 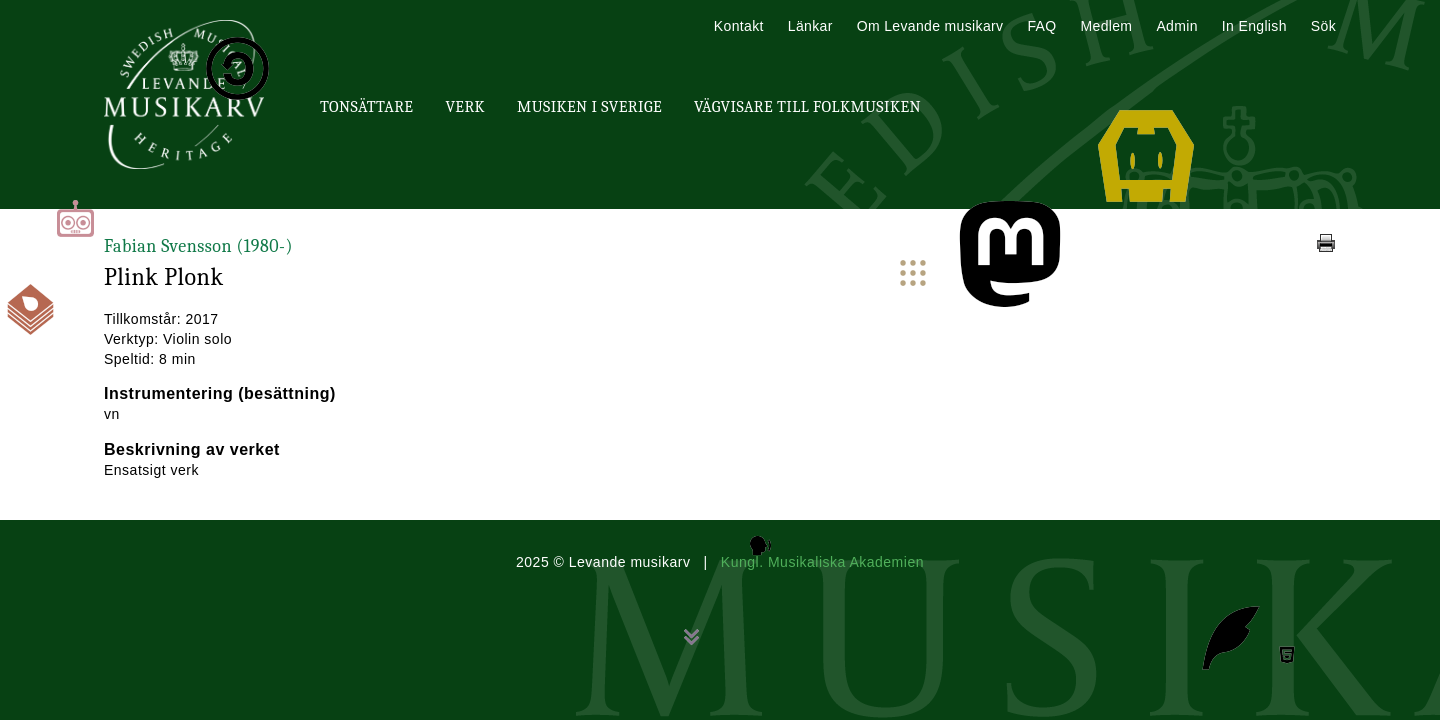 I want to click on apache cordova framework logo, so click(x=1146, y=156).